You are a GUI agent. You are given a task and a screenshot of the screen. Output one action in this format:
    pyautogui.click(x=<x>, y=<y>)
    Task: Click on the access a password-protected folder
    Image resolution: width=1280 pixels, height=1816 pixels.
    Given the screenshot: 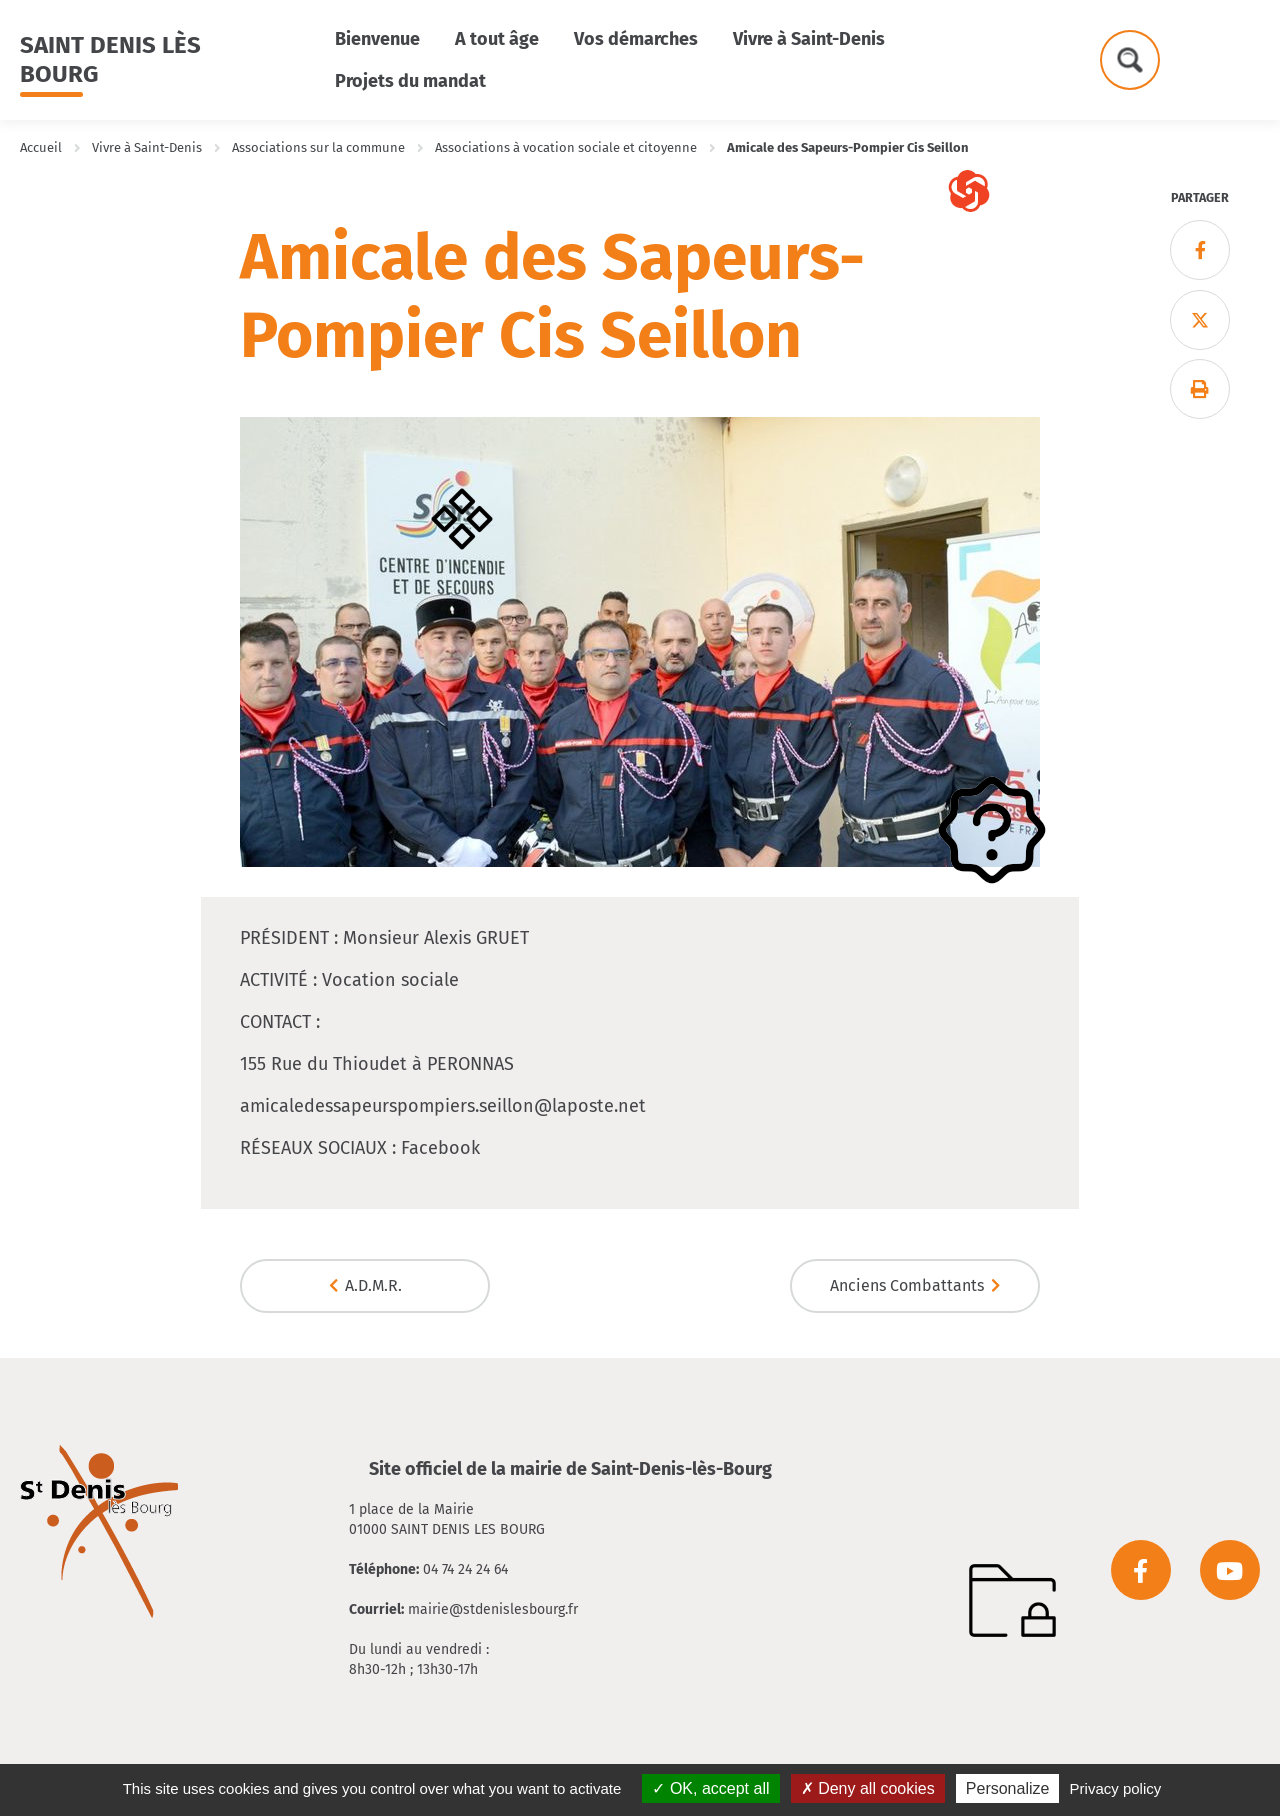 What is the action you would take?
    pyautogui.click(x=1012, y=1600)
    